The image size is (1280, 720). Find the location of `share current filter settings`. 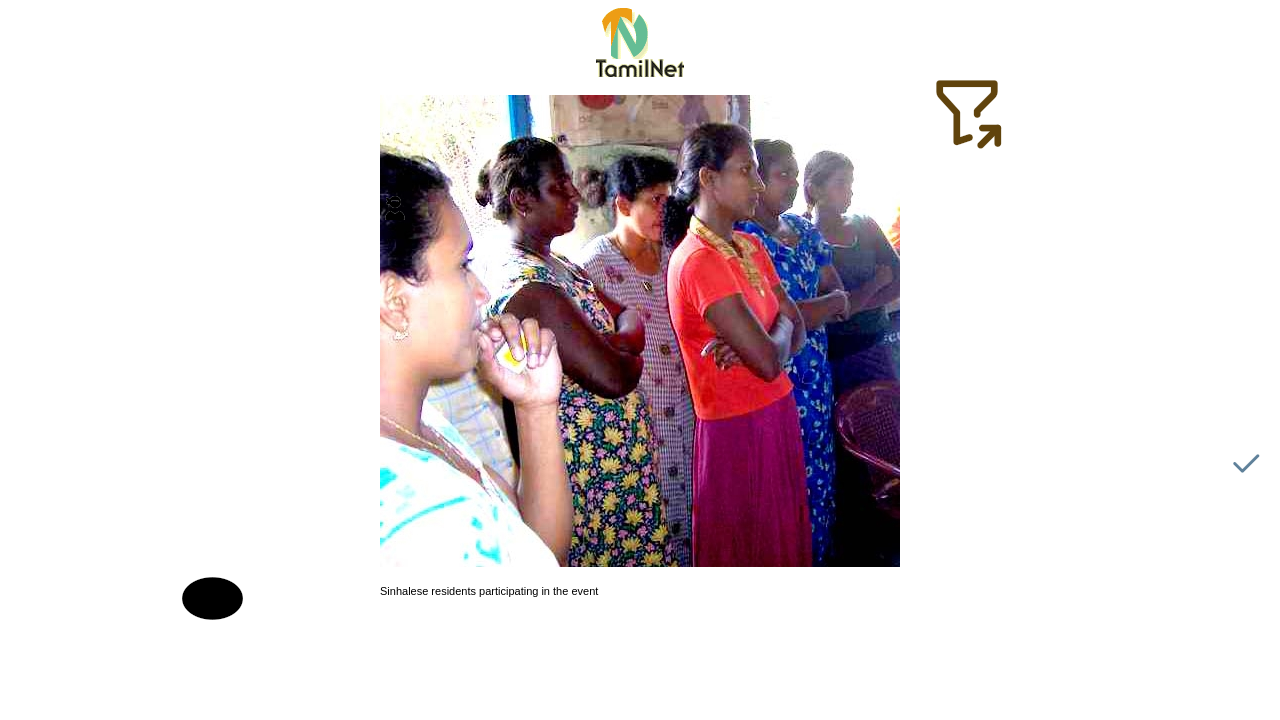

share current filter settings is located at coordinates (967, 111).